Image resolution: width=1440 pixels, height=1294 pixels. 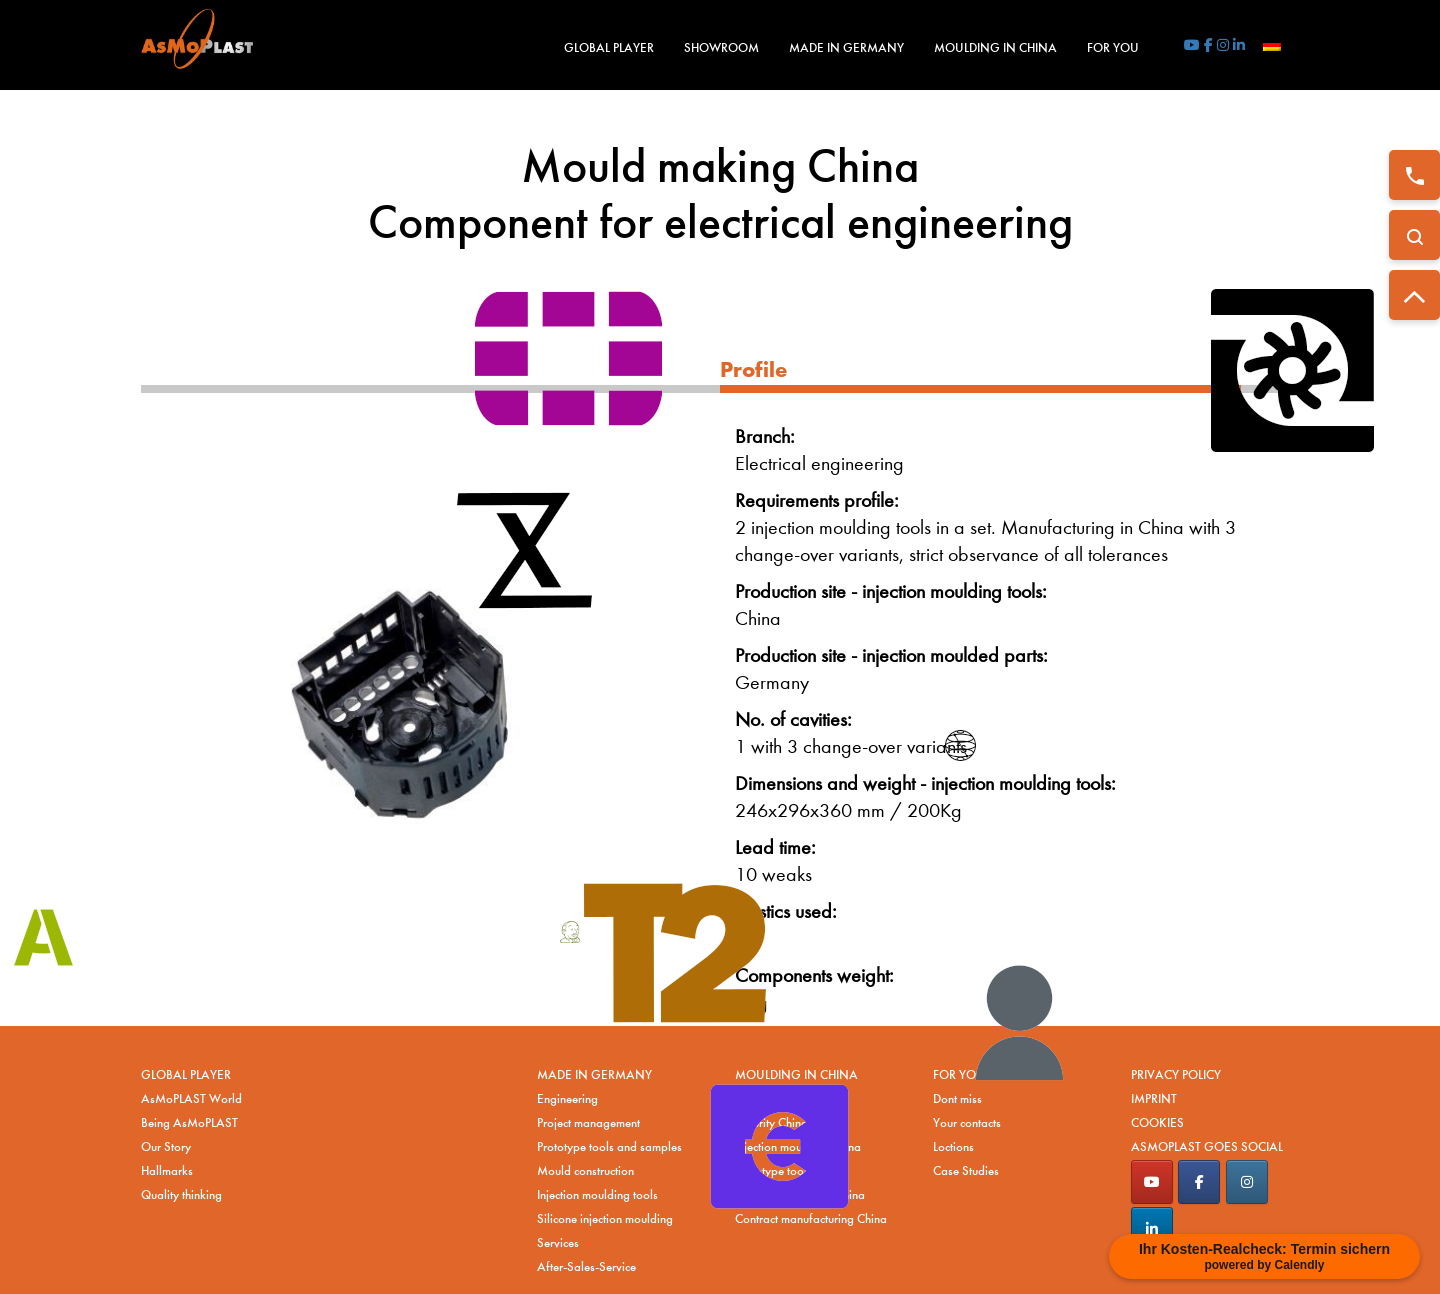 What do you see at coordinates (570, 932) in the screenshot?
I see `jenkins CI/CD automation server logo` at bounding box center [570, 932].